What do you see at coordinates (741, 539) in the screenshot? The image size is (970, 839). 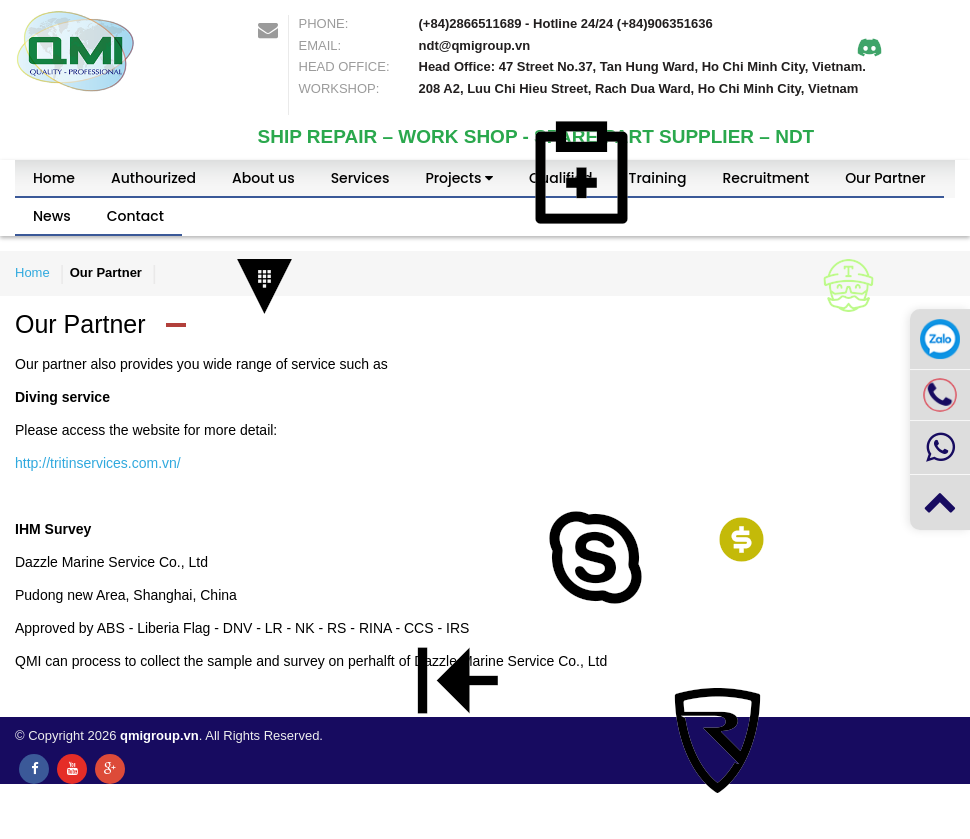 I see `view account balance or financial summary` at bounding box center [741, 539].